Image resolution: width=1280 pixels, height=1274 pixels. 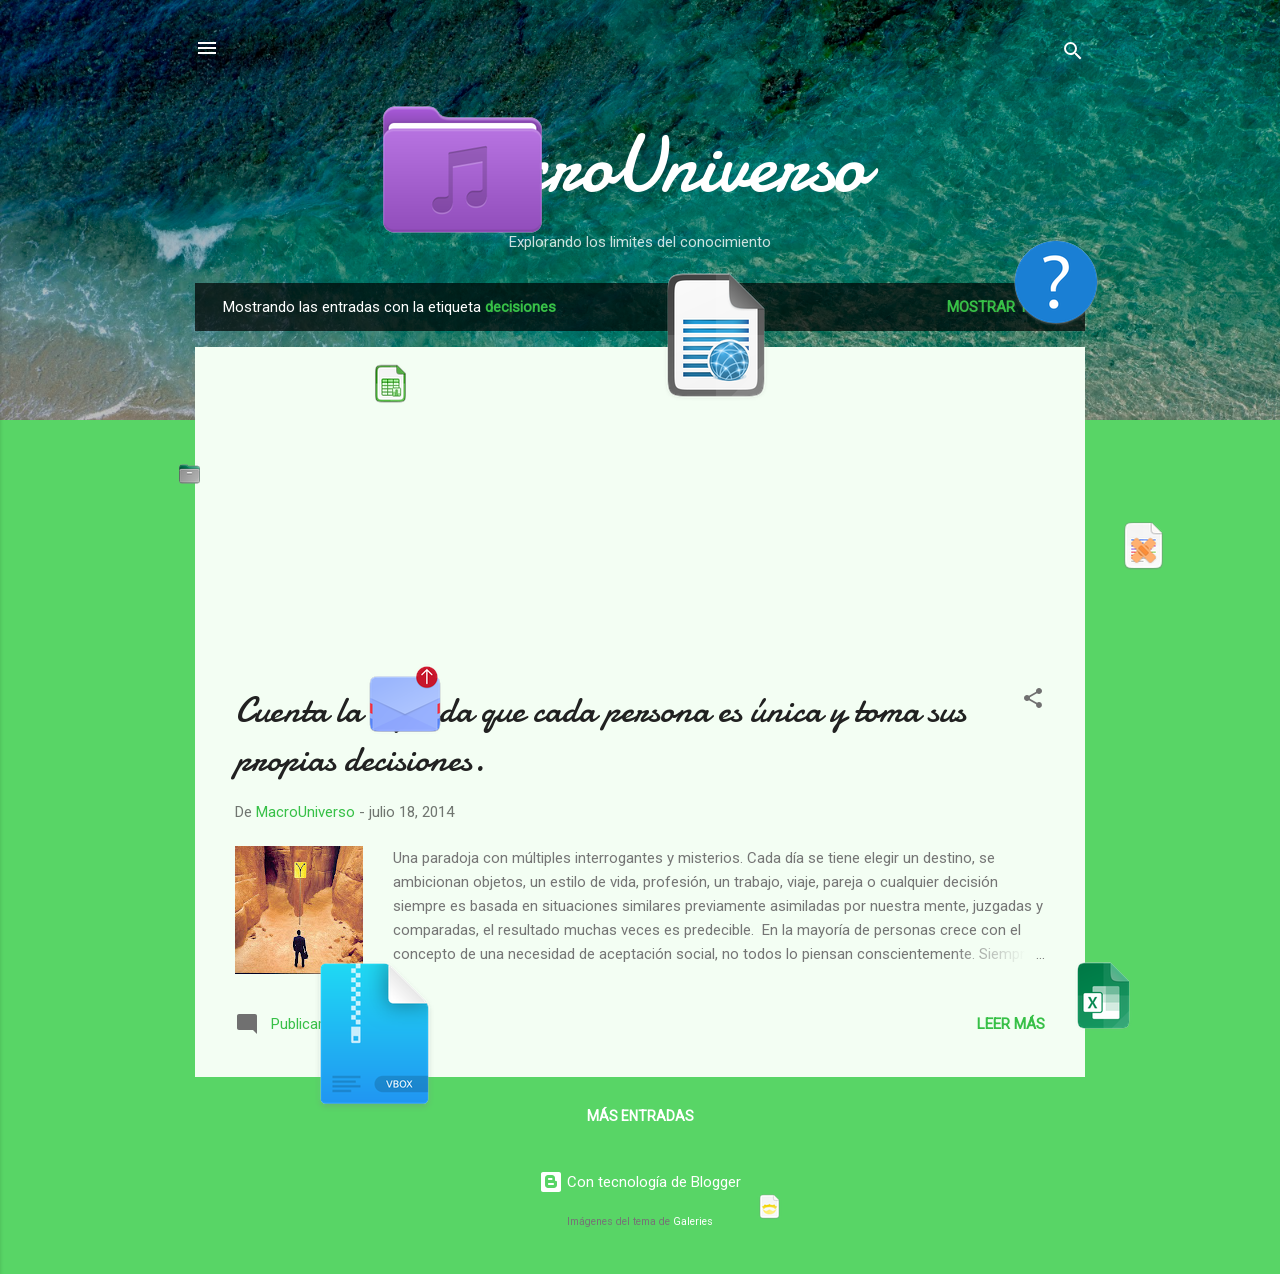 What do you see at coordinates (390, 383) in the screenshot?
I see `open a spreadsheet file` at bounding box center [390, 383].